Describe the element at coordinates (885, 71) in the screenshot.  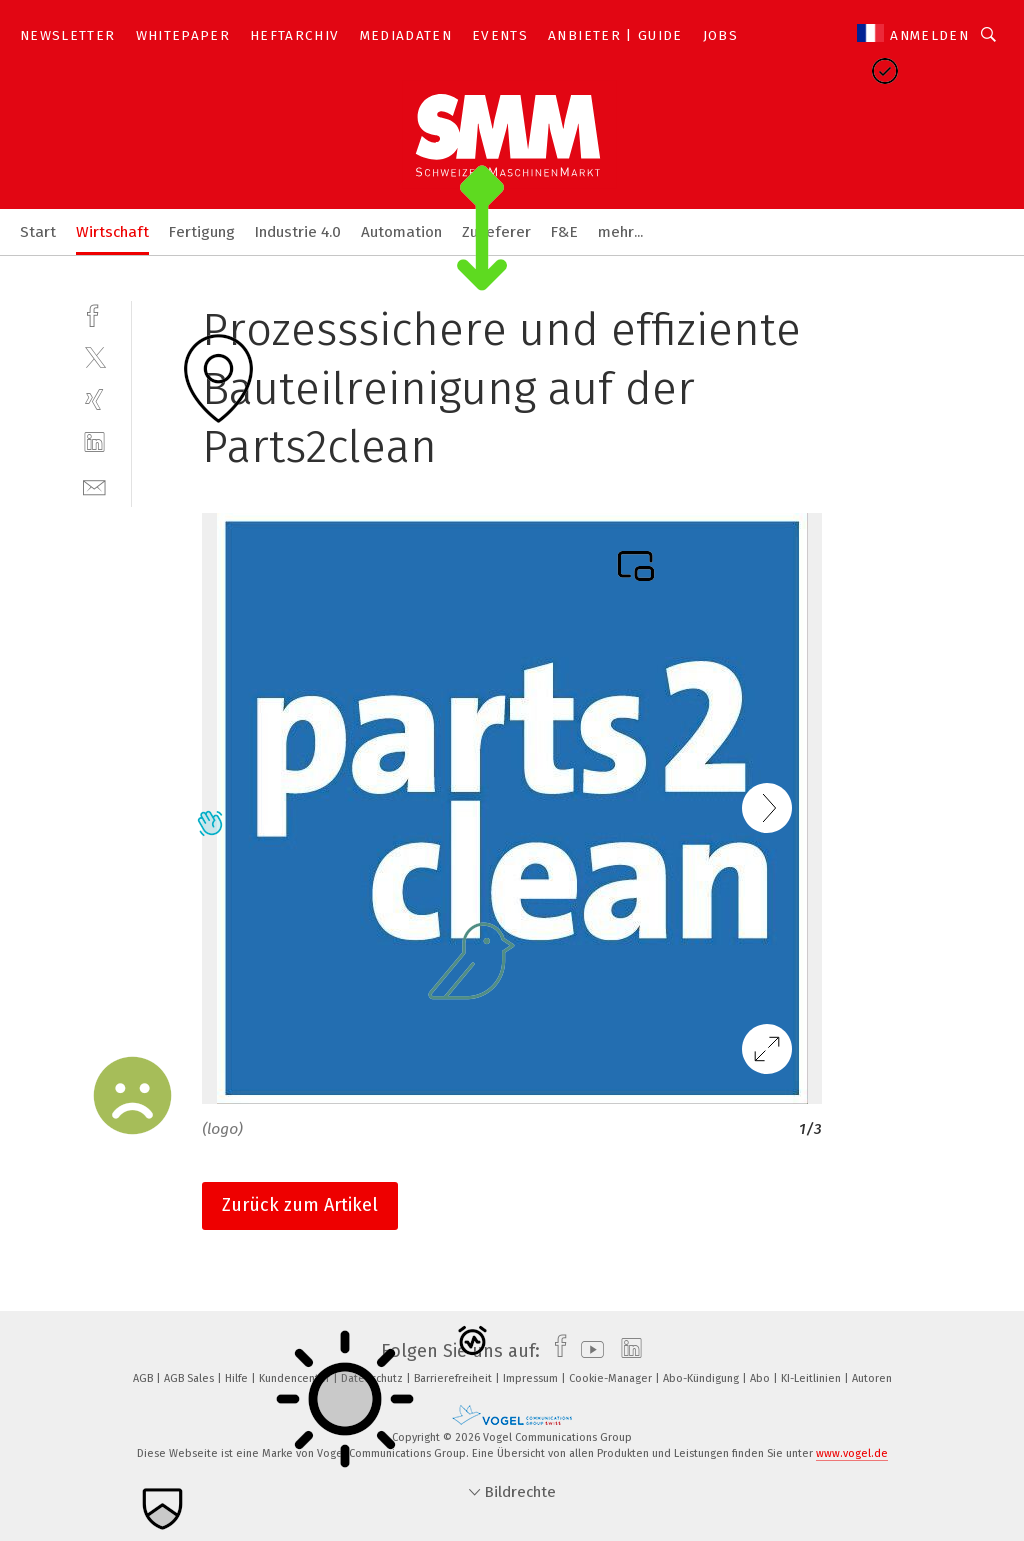
I see `indicates a completed or successful action` at that location.